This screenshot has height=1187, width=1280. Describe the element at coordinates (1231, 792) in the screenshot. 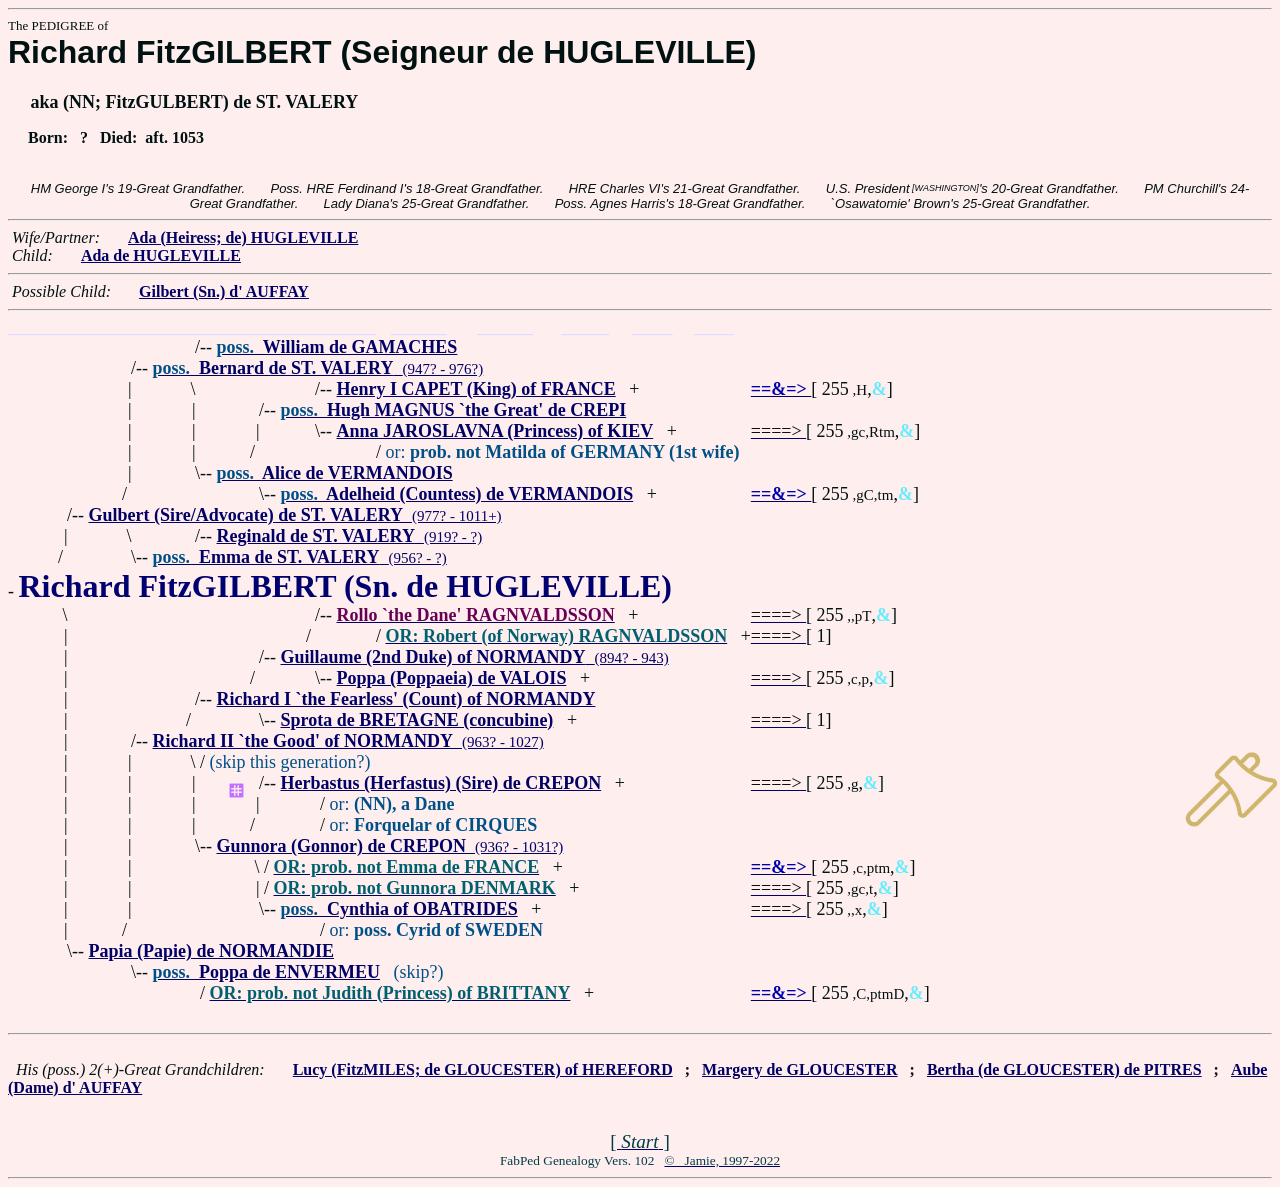

I see `access crafting or woodcutting tools` at that location.